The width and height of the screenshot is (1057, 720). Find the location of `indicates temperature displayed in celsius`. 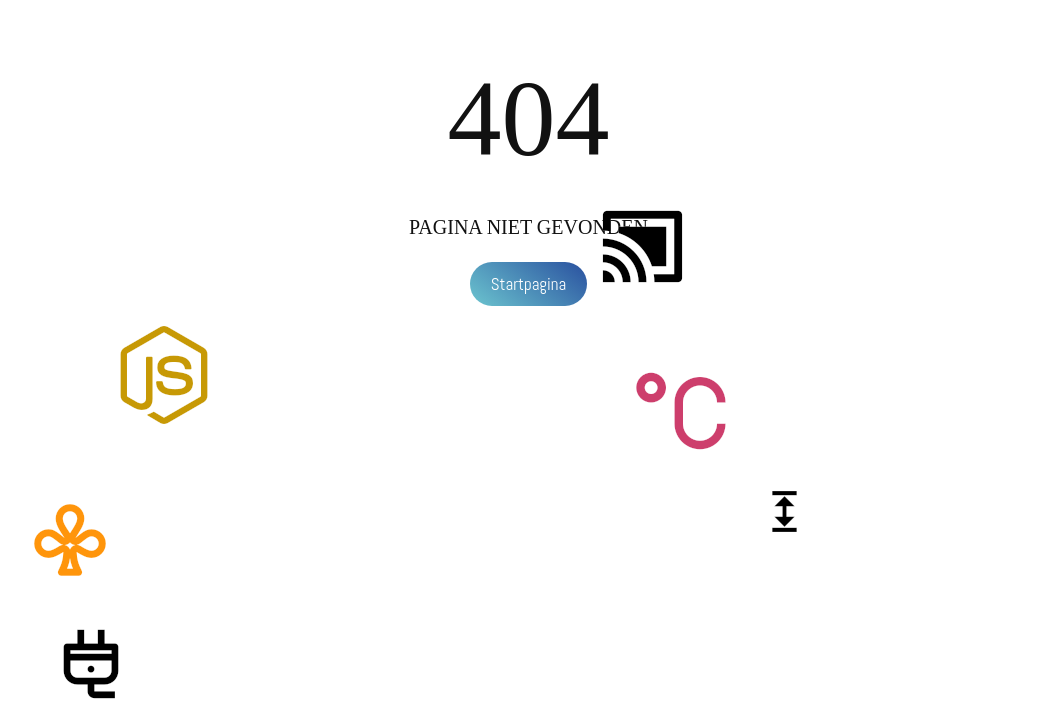

indicates temperature displayed in celsius is located at coordinates (683, 411).